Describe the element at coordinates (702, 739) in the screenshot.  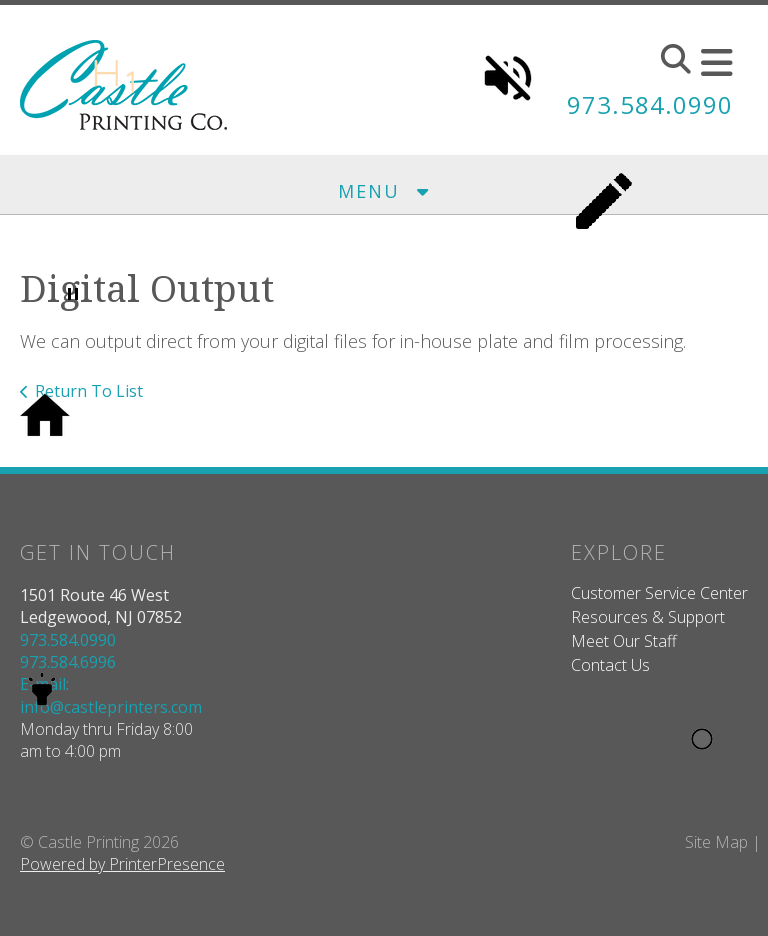
I see `camera lens or photography mode` at that location.